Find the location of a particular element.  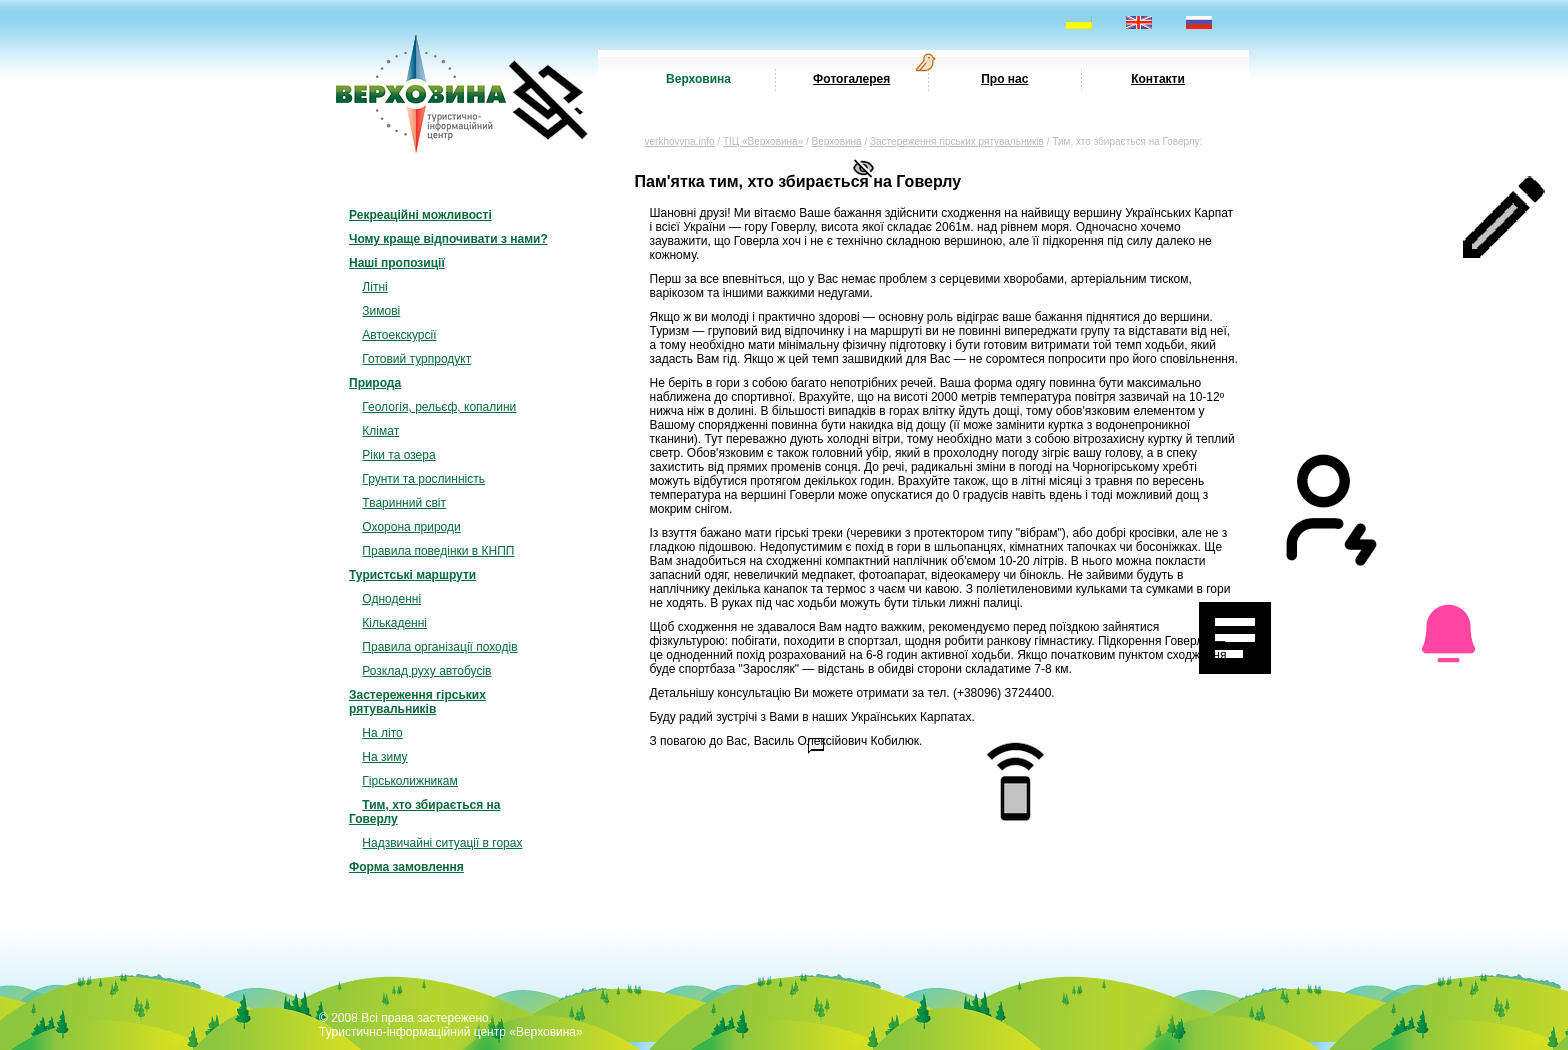

access twitter or social media sharing is located at coordinates (926, 63).